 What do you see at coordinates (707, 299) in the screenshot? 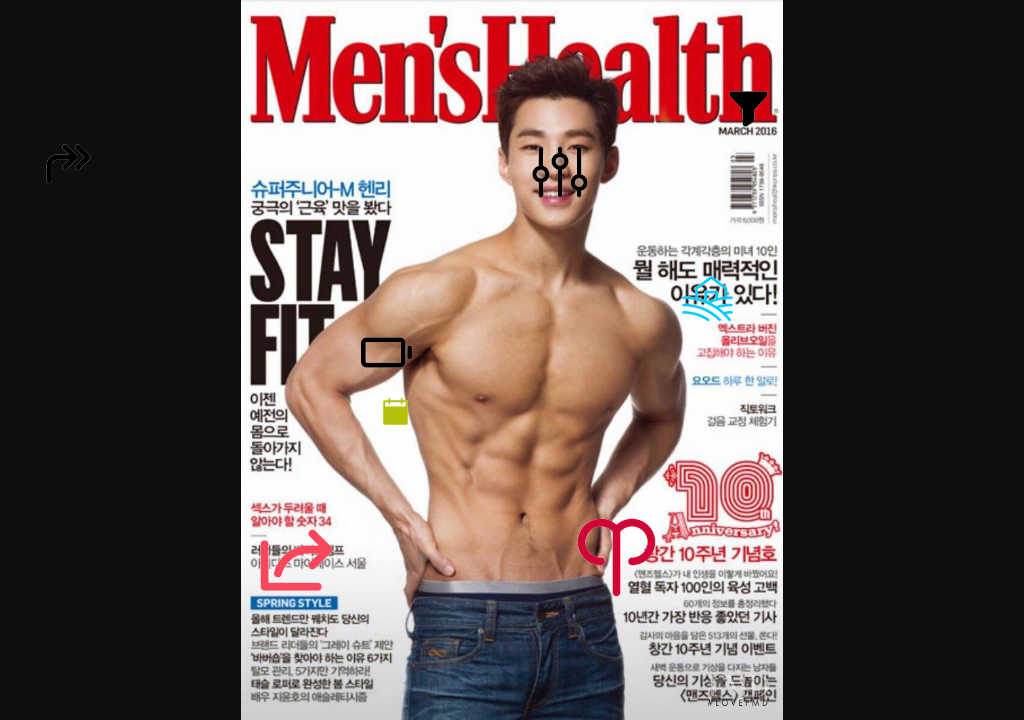
I see `access farm or agricultural settings` at bounding box center [707, 299].